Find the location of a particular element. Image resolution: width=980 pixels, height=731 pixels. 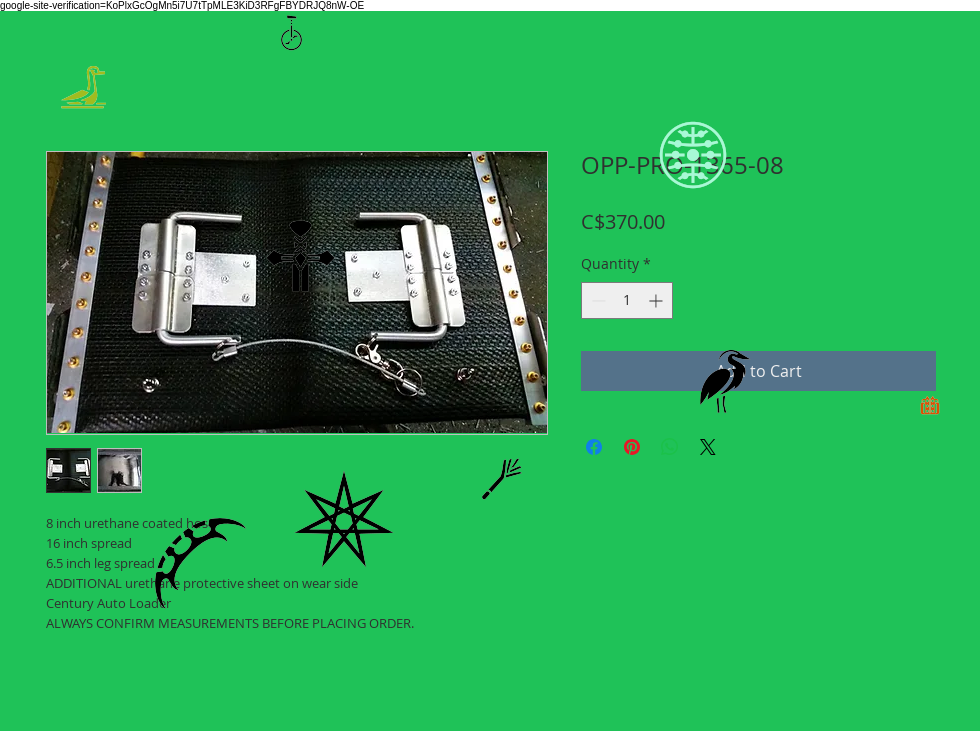

heron bird icon for wildlife or nature category is located at coordinates (725, 380).